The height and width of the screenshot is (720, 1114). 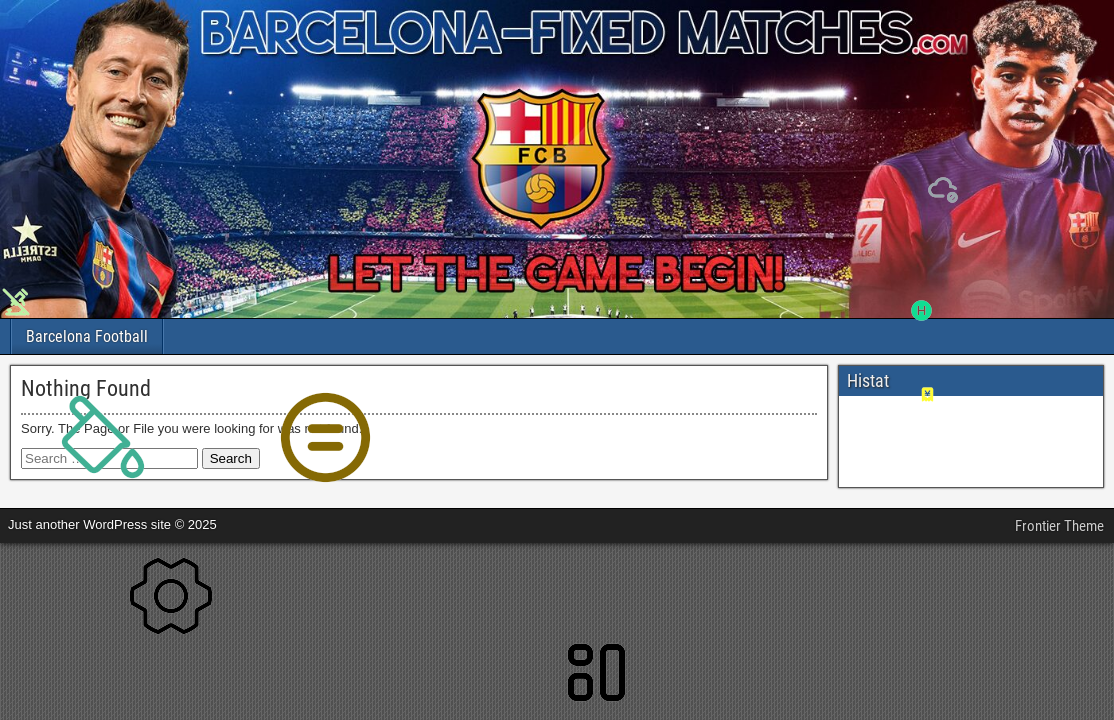 What do you see at coordinates (943, 188) in the screenshot?
I see `cancel cloud upload or sync` at bounding box center [943, 188].